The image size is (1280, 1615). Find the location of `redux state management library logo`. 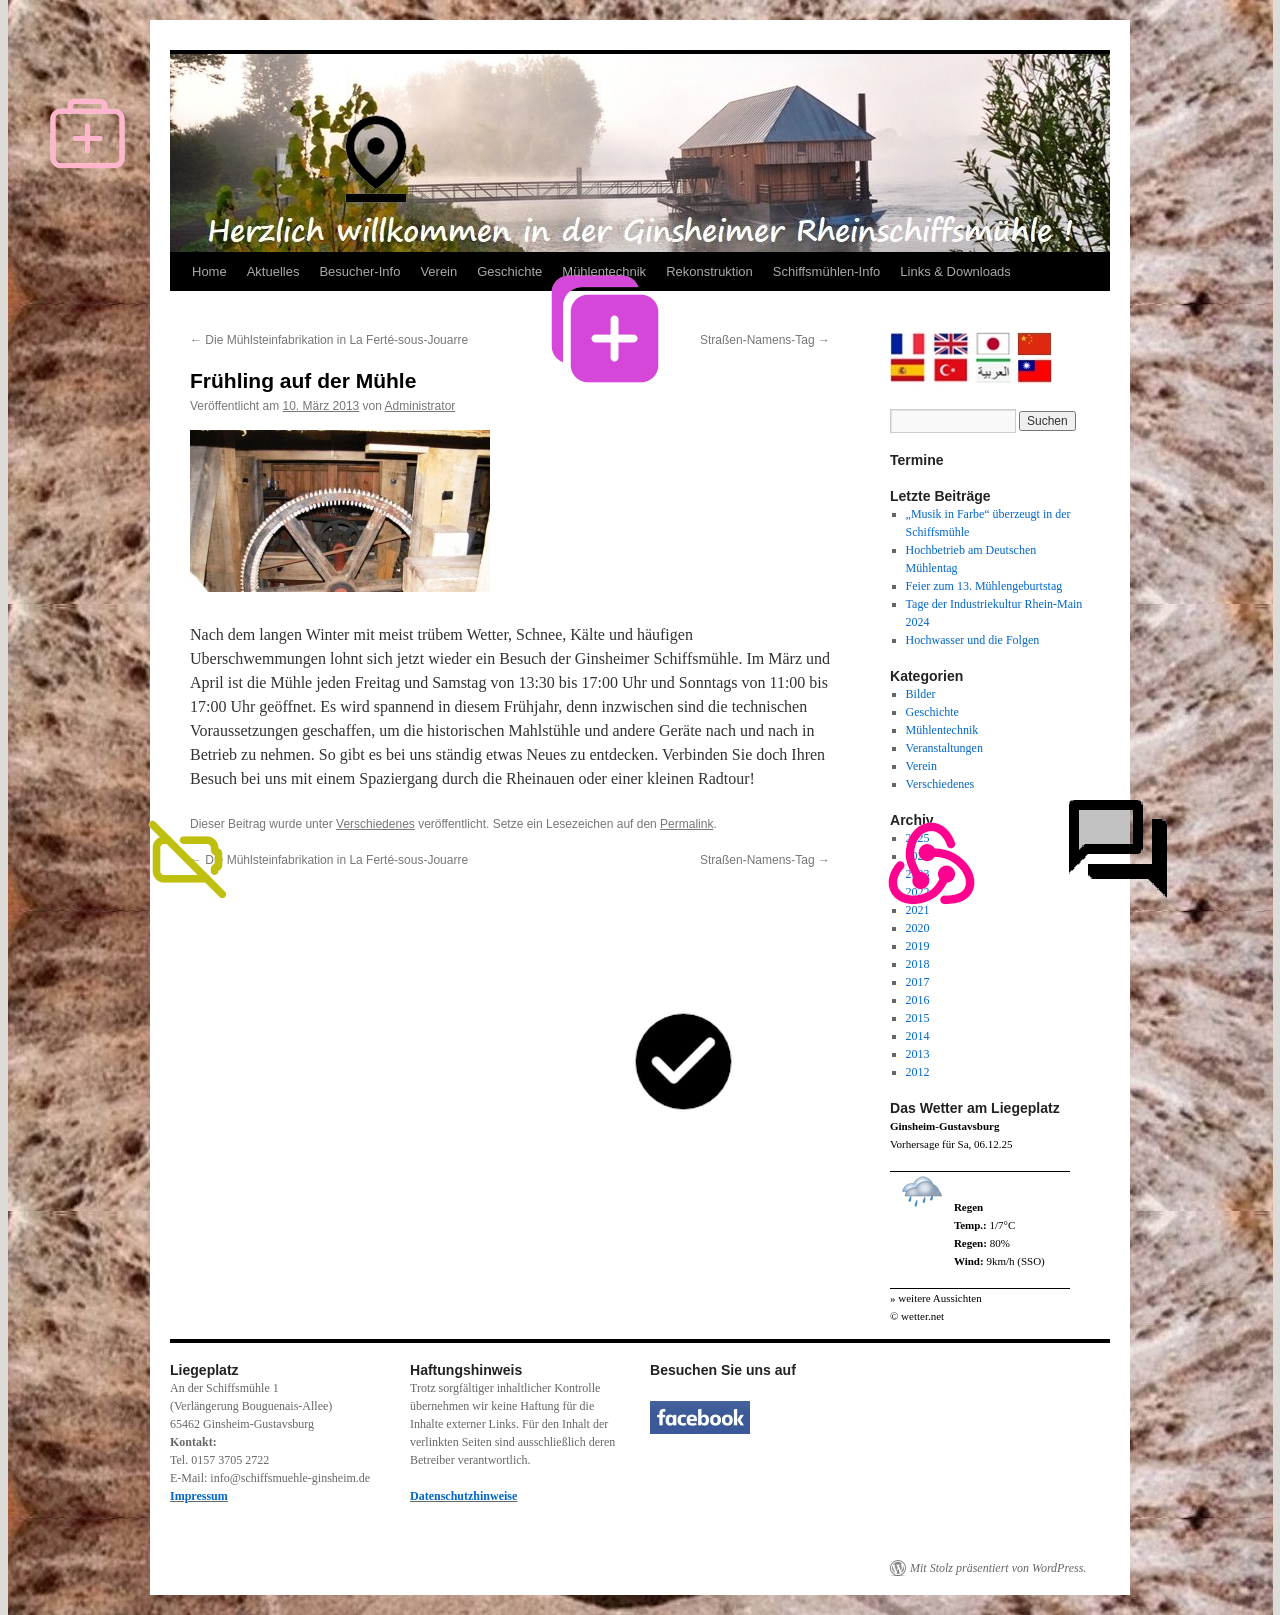

redux state management library logo is located at coordinates (931, 865).